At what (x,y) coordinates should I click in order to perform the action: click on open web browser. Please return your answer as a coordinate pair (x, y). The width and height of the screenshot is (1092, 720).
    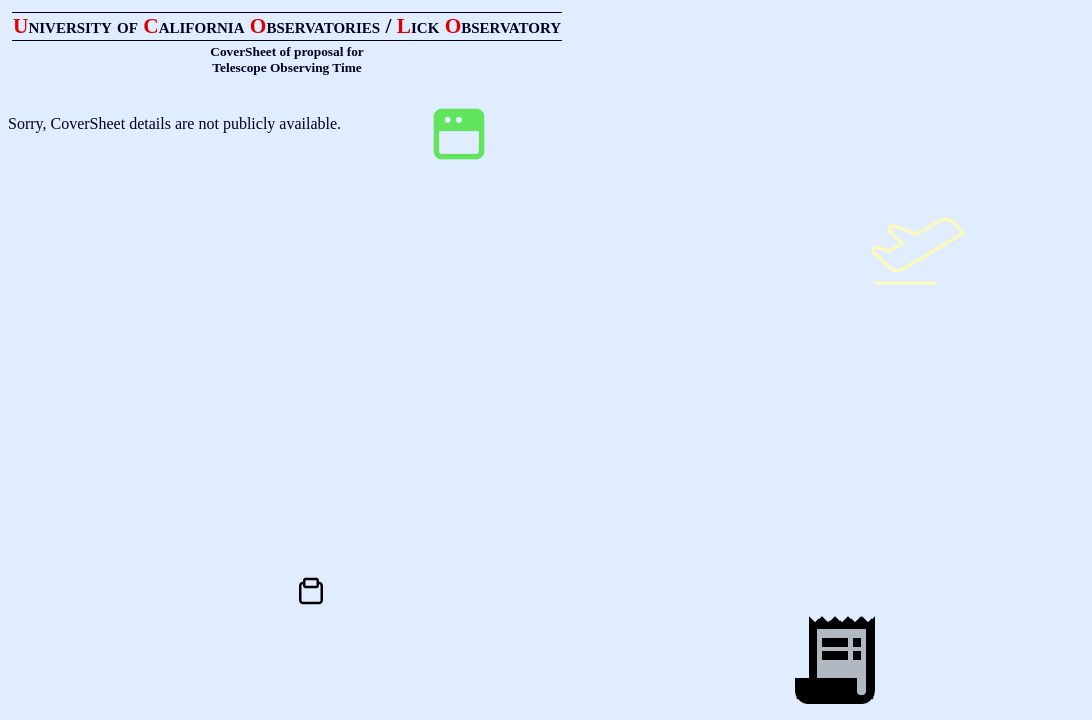
    Looking at the image, I should click on (459, 134).